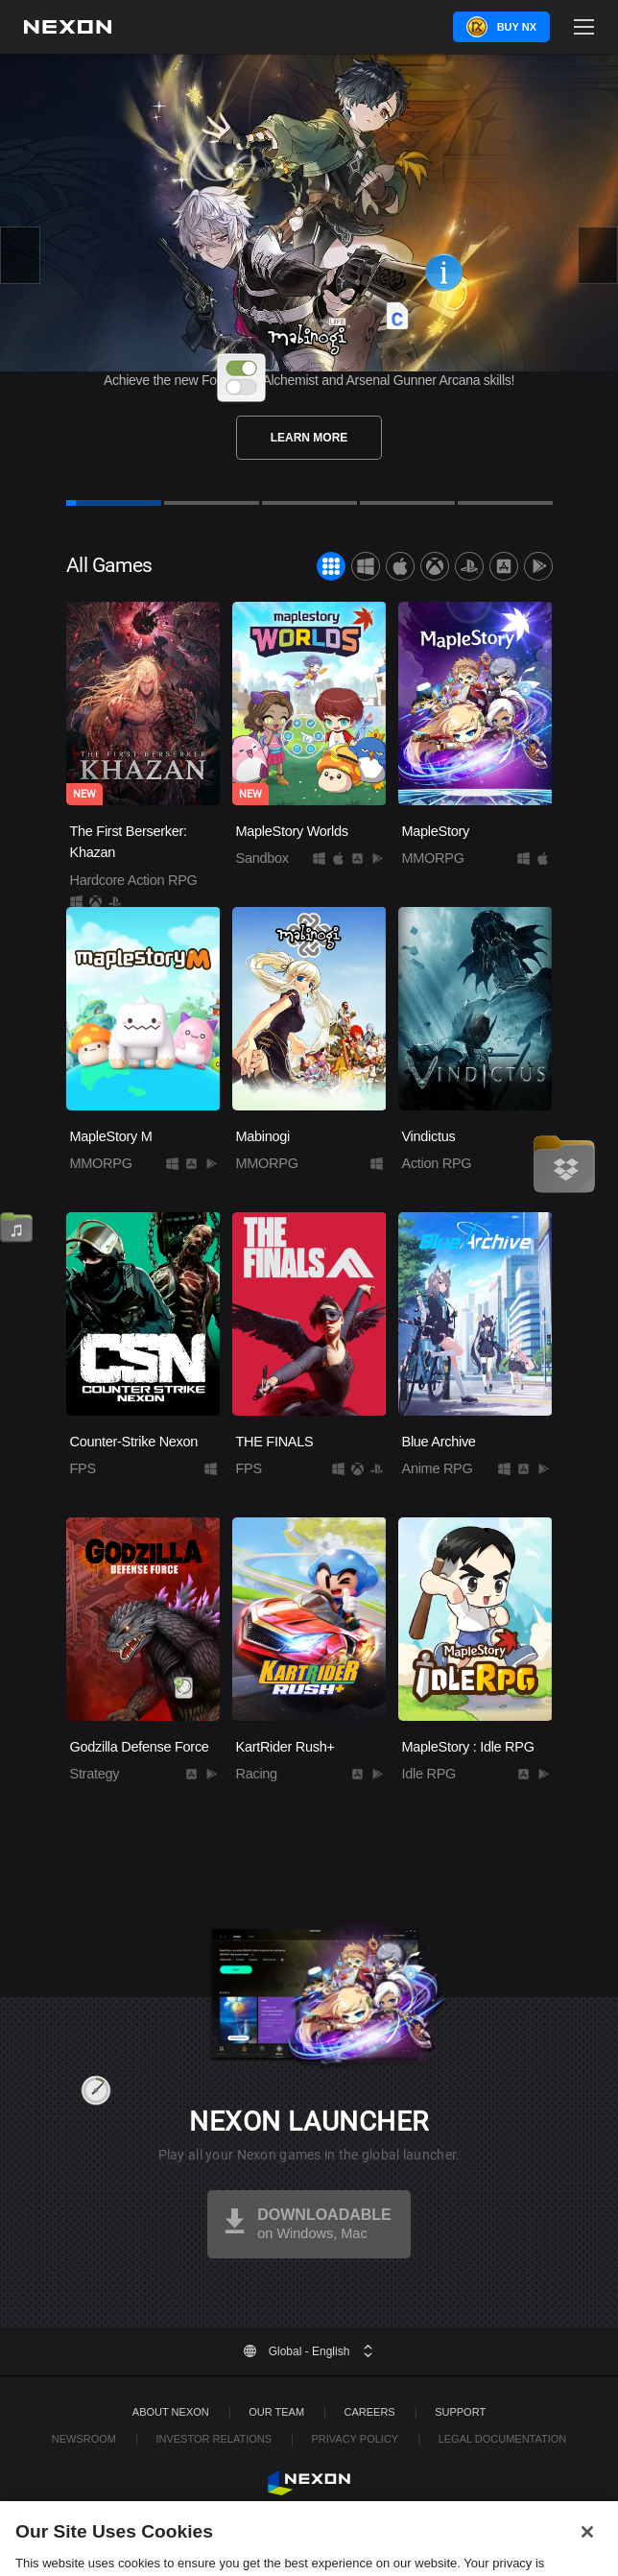 This screenshot has height=2576, width=618. What do you see at coordinates (241, 377) in the screenshot?
I see `open gnome tweaks to customize desktop settings` at bounding box center [241, 377].